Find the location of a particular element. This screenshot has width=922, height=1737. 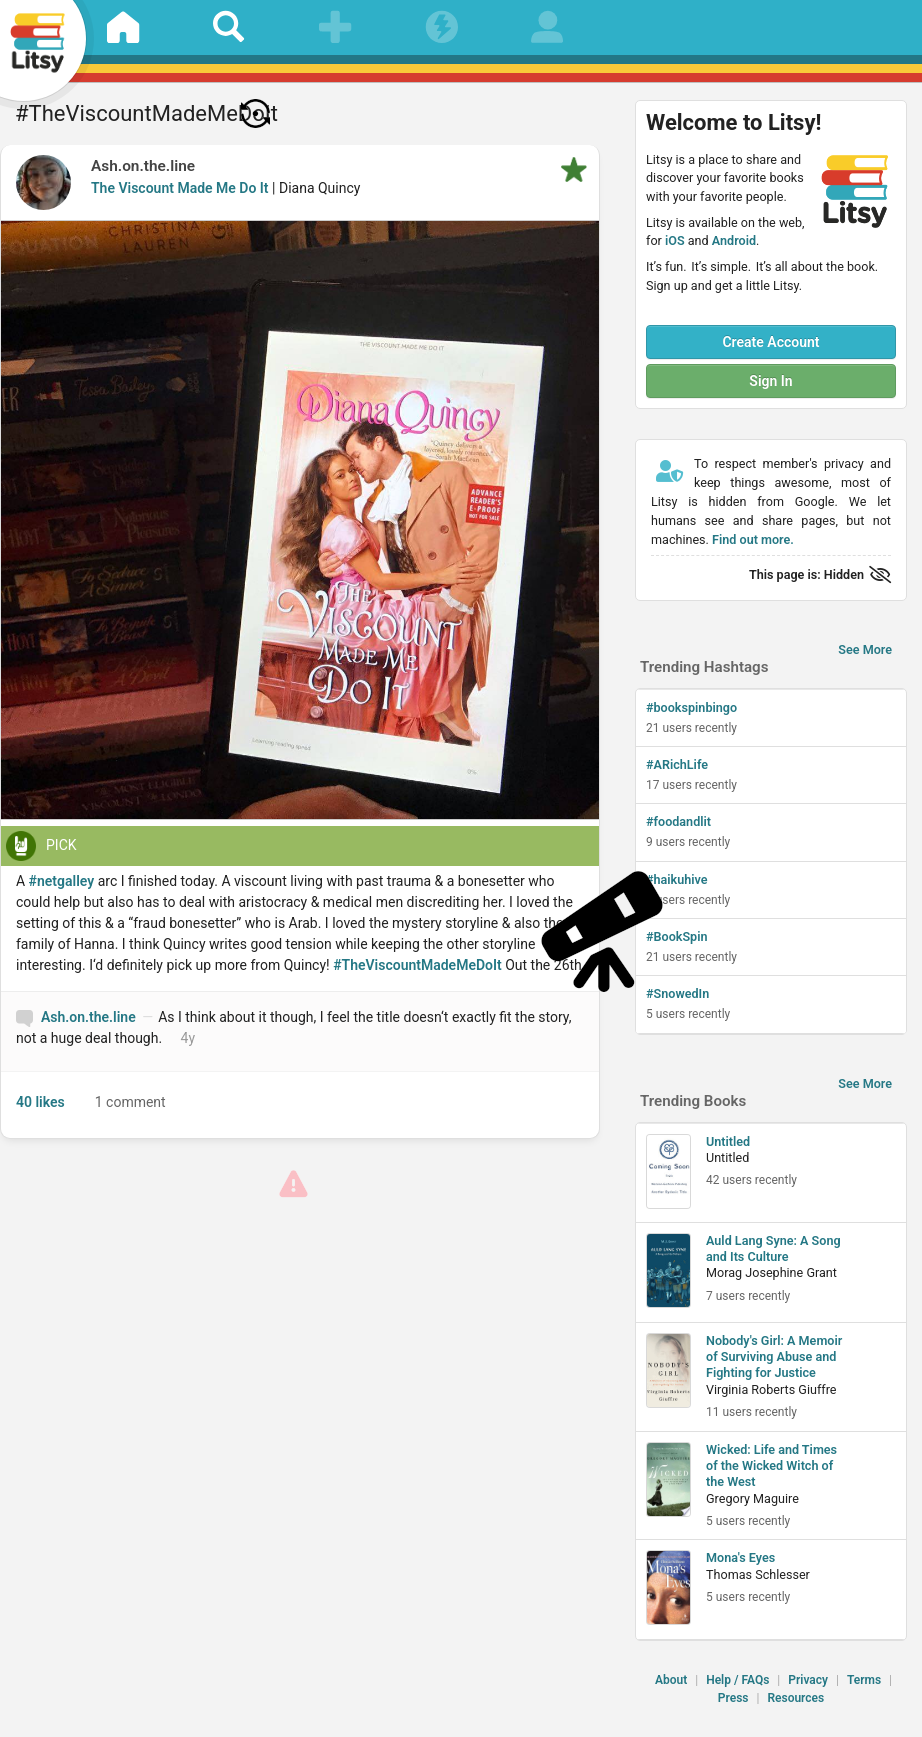

explore or discover new content is located at coordinates (602, 931).